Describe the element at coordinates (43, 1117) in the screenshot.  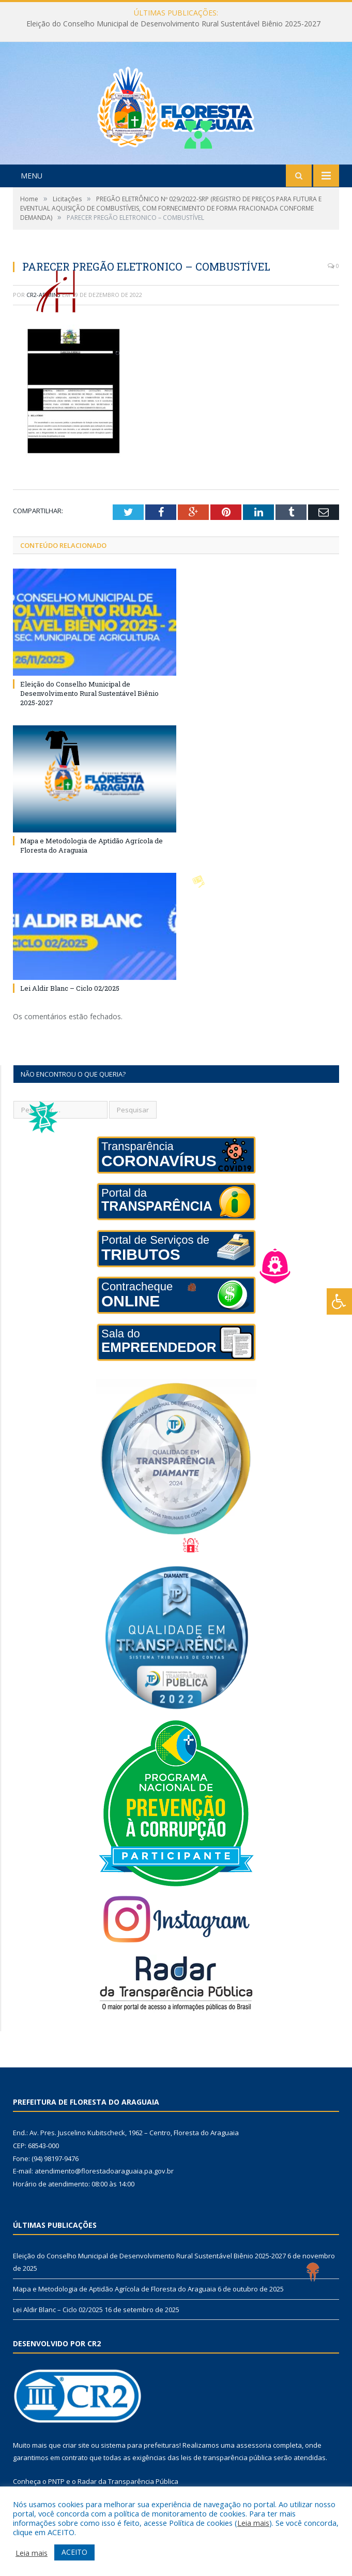
I see `add extra time or extend a timer` at that location.